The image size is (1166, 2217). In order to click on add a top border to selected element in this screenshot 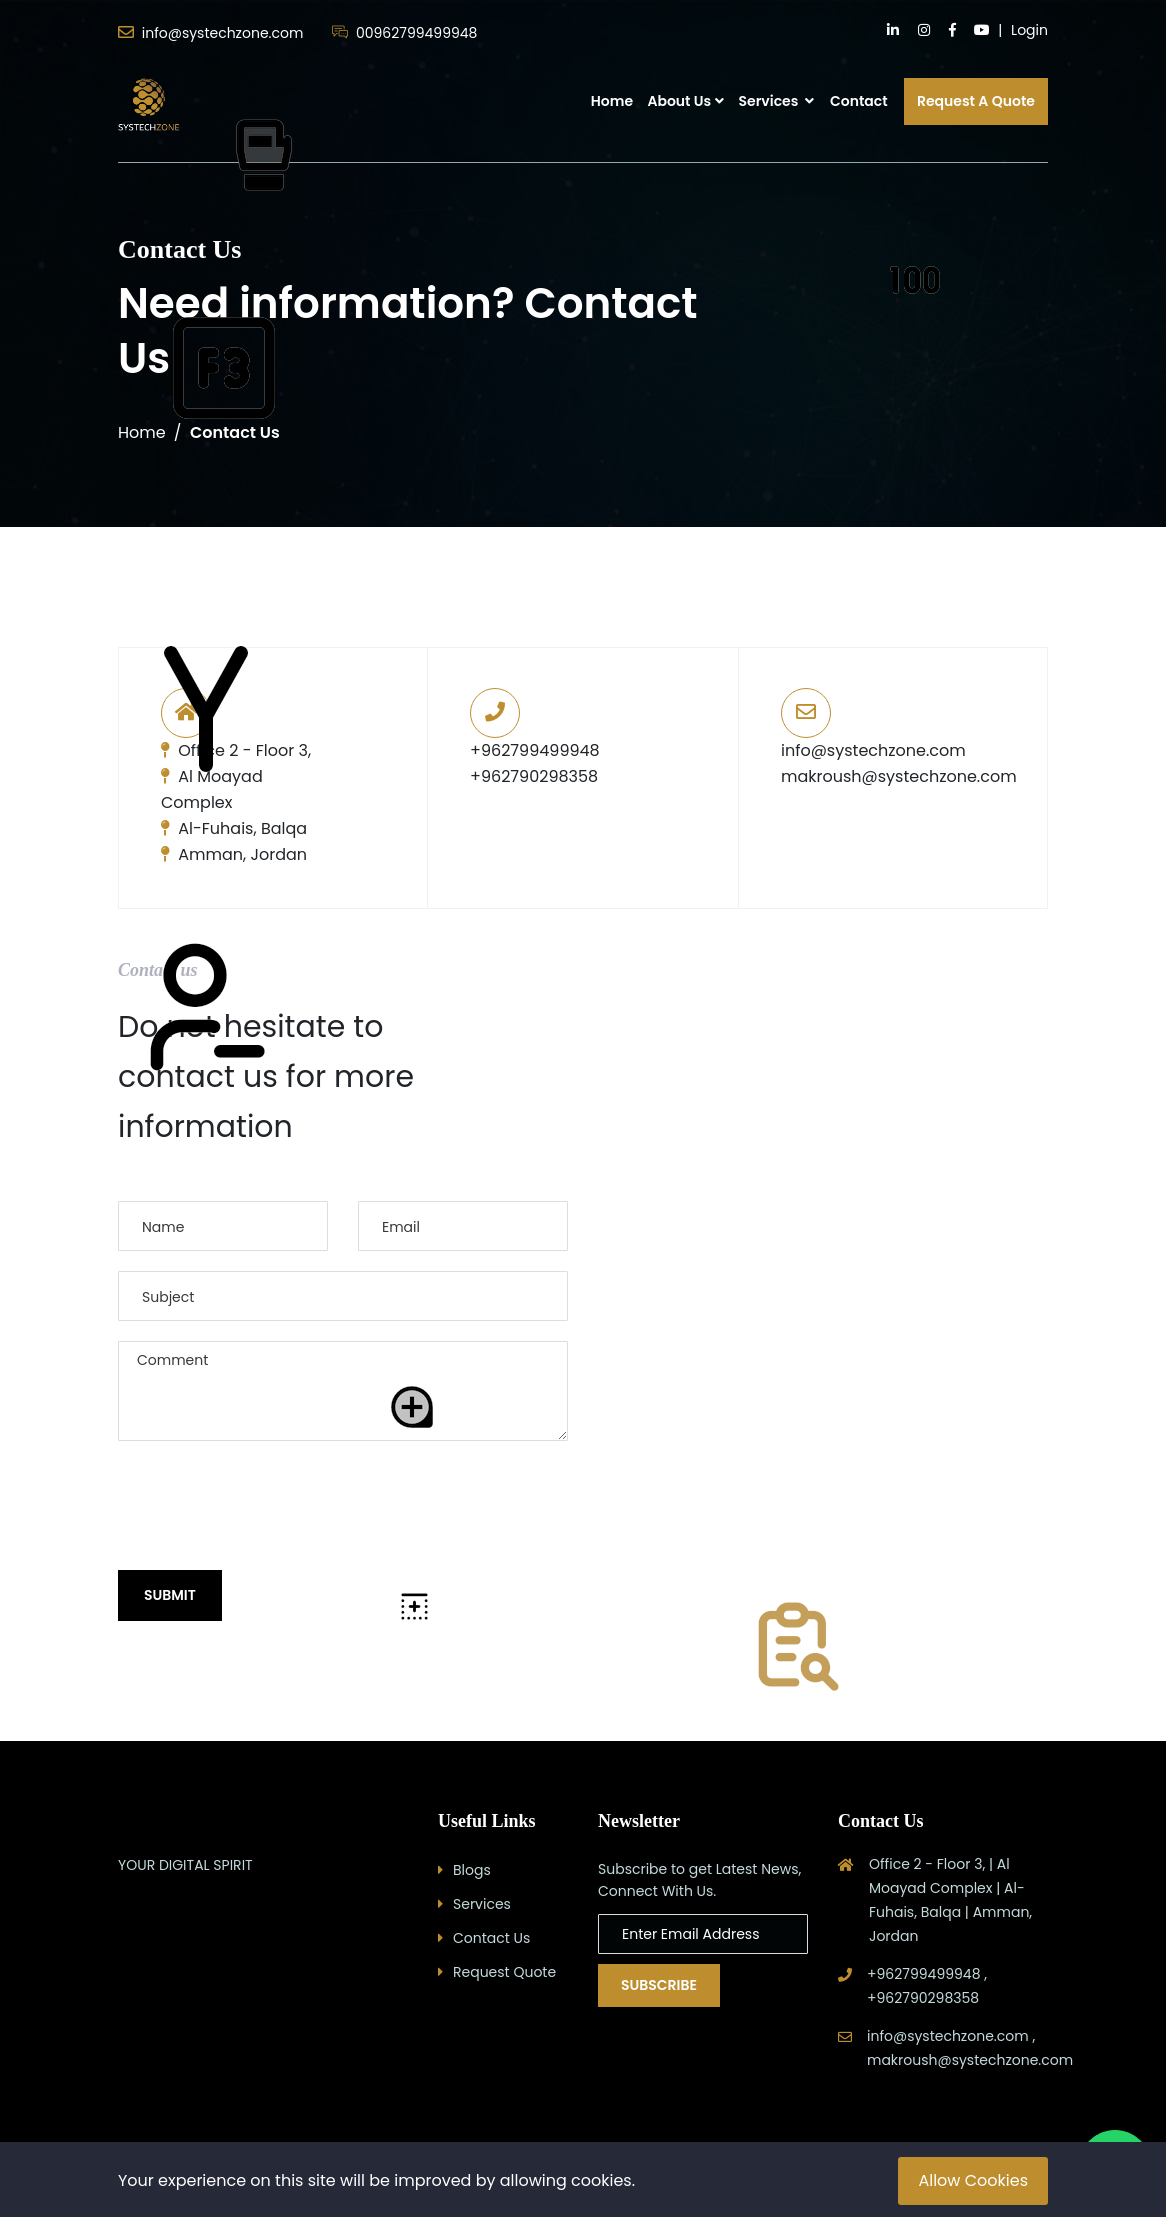, I will do `click(414, 1606)`.